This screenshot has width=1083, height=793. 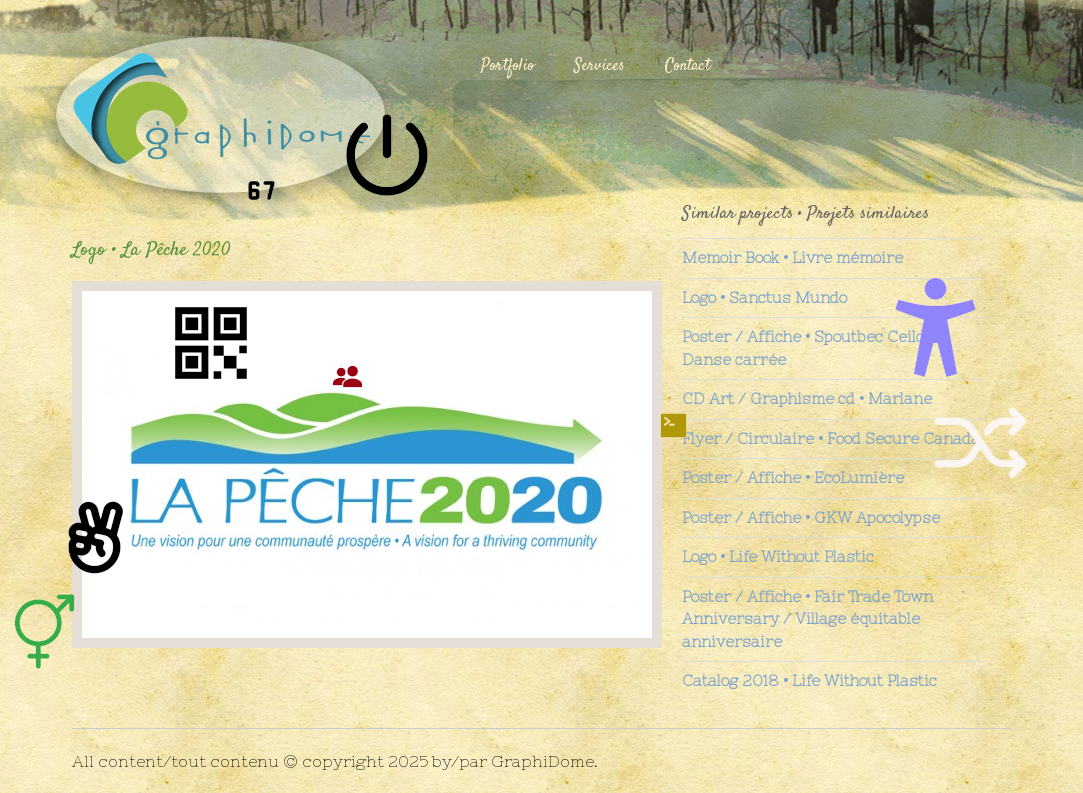 I want to click on send a peace sign reaction, so click(x=94, y=537).